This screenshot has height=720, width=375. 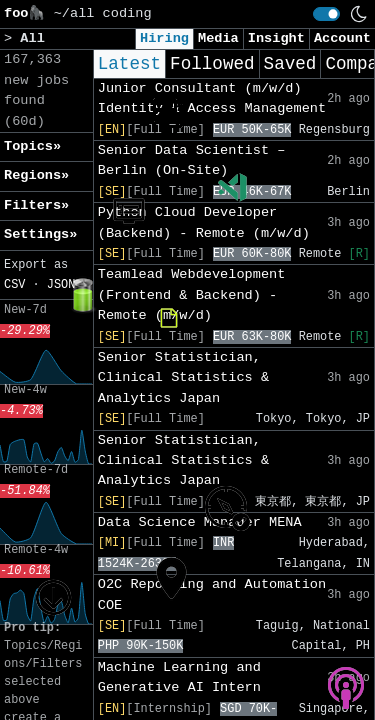 I want to click on active navigation or orientation mode, so click(x=226, y=507).